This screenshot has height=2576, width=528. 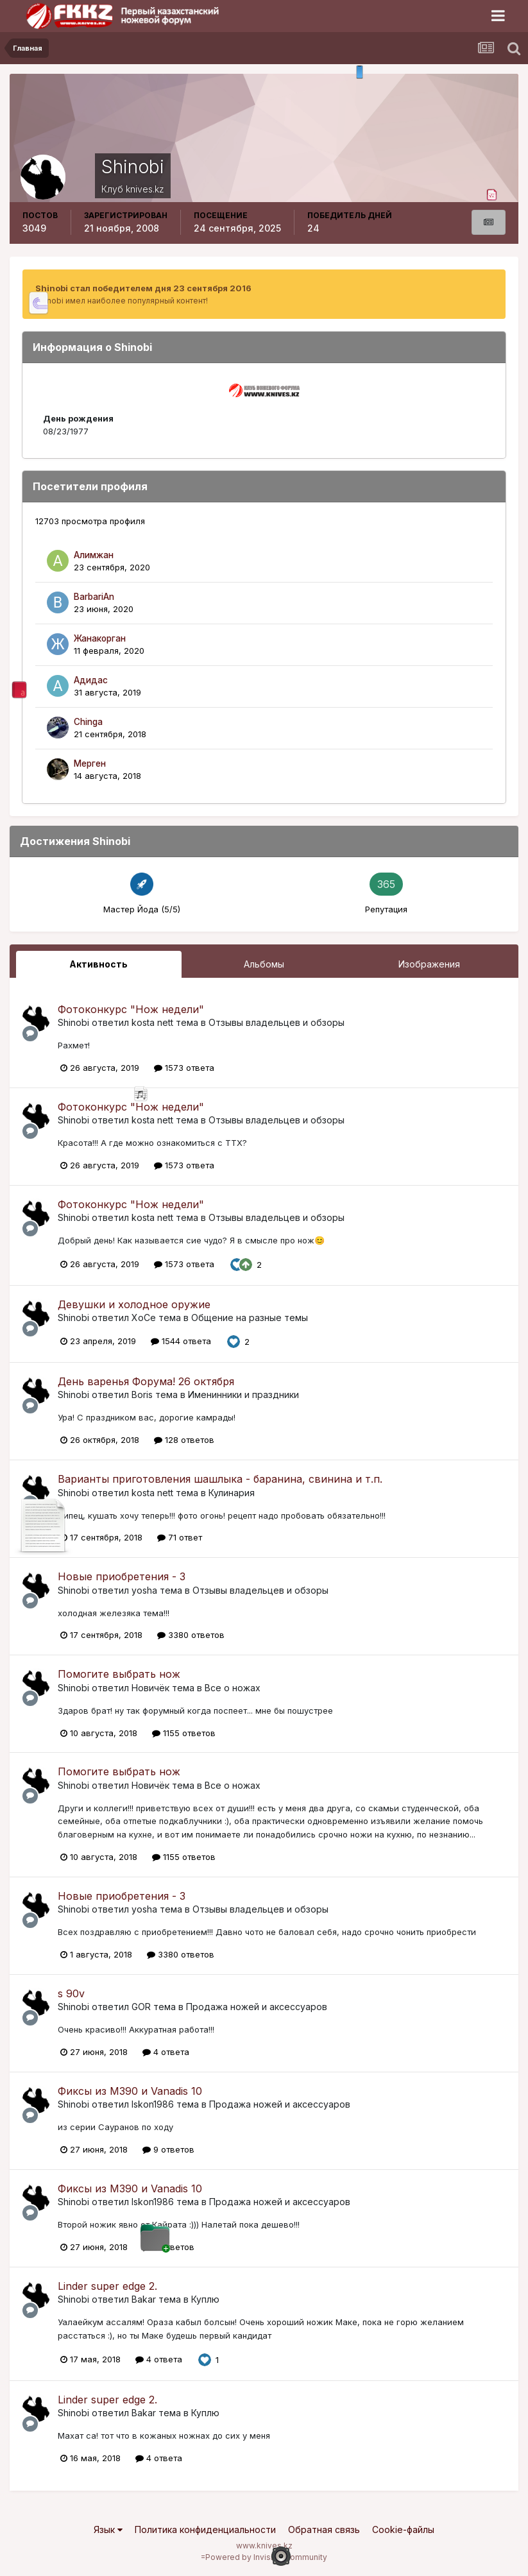 I want to click on libreoffice math formula template file, so click(x=491, y=194).